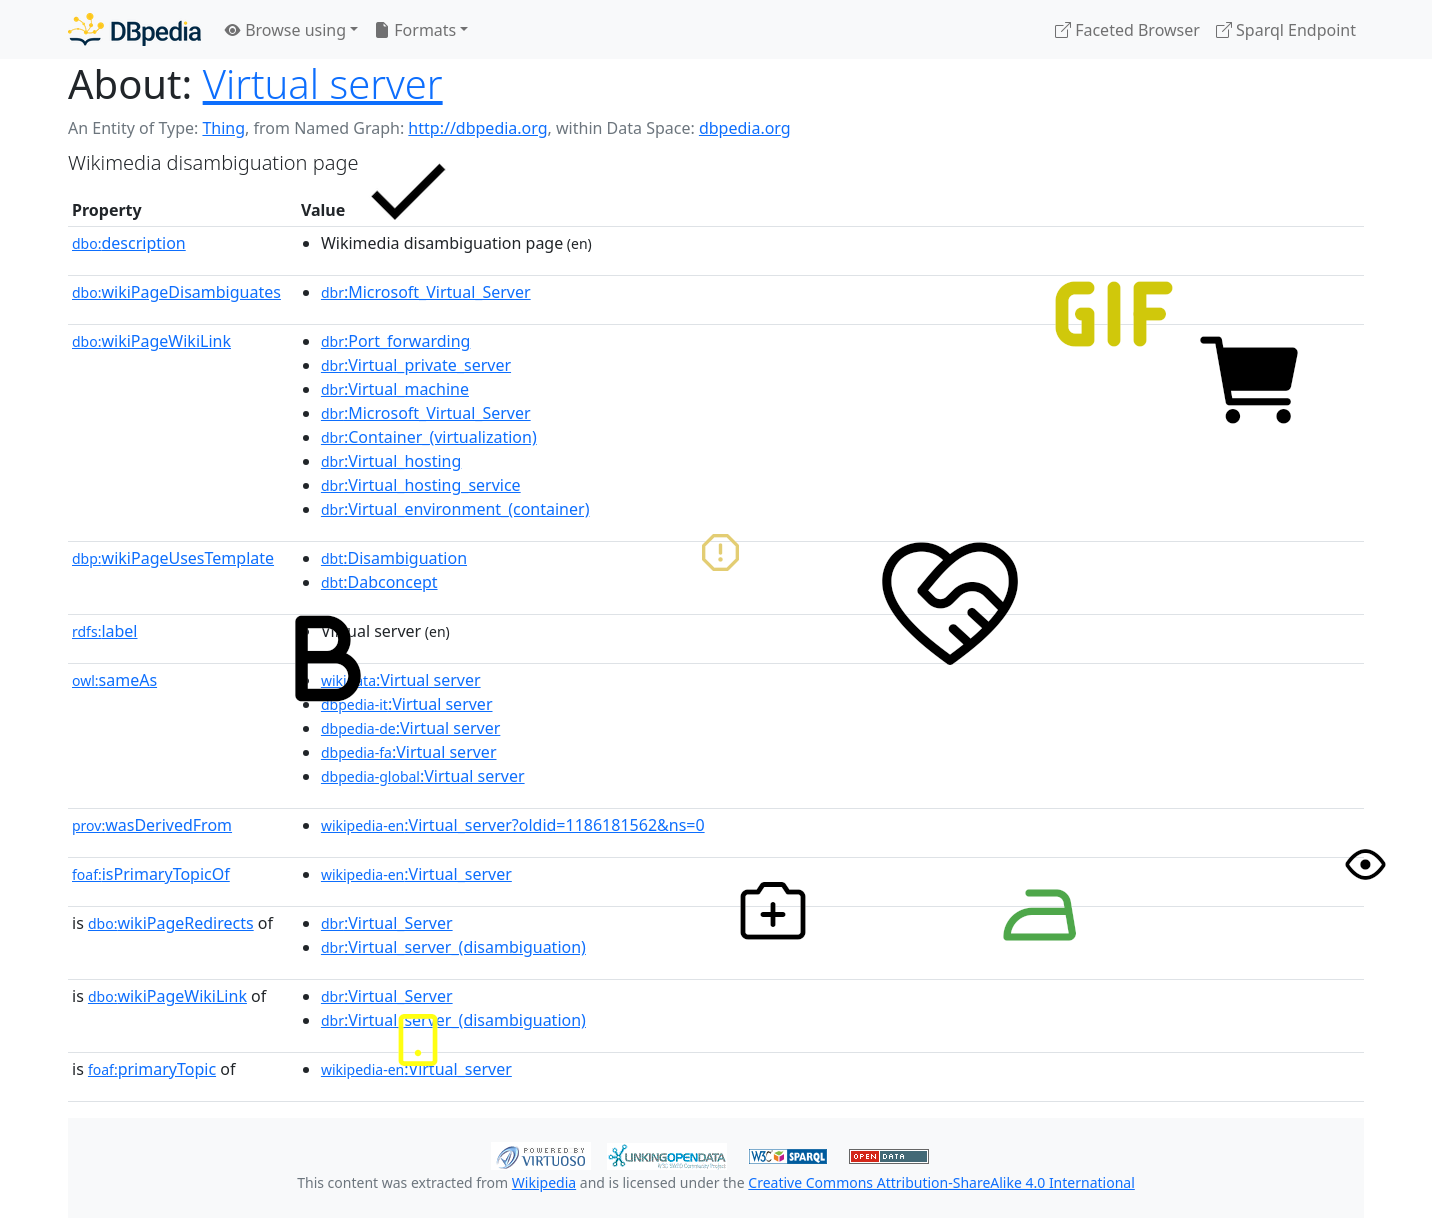 The width and height of the screenshot is (1432, 1218). What do you see at coordinates (1251, 380) in the screenshot?
I see `view your shopping cart` at bounding box center [1251, 380].